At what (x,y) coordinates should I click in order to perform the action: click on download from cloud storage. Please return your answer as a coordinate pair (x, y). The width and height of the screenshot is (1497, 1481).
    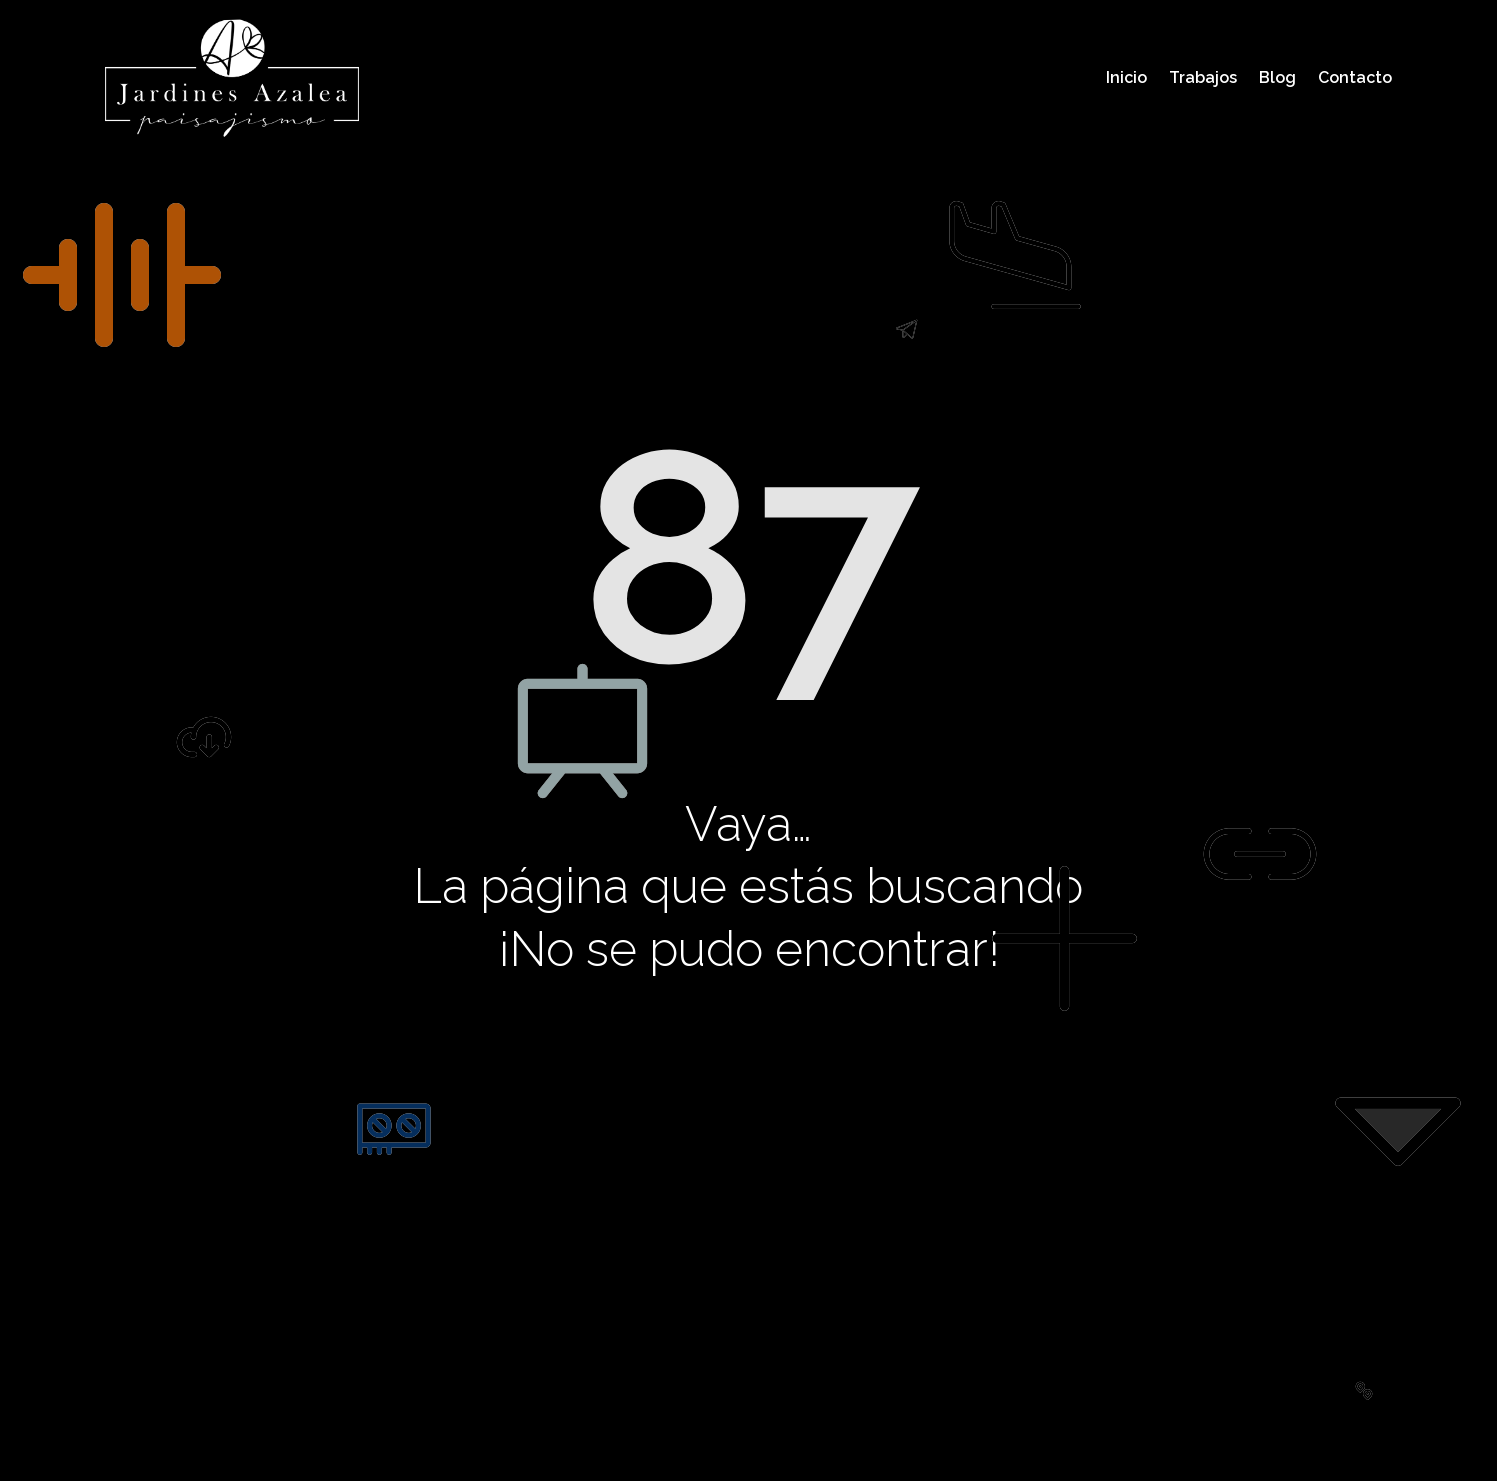
    Looking at the image, I should click on (204, 737).